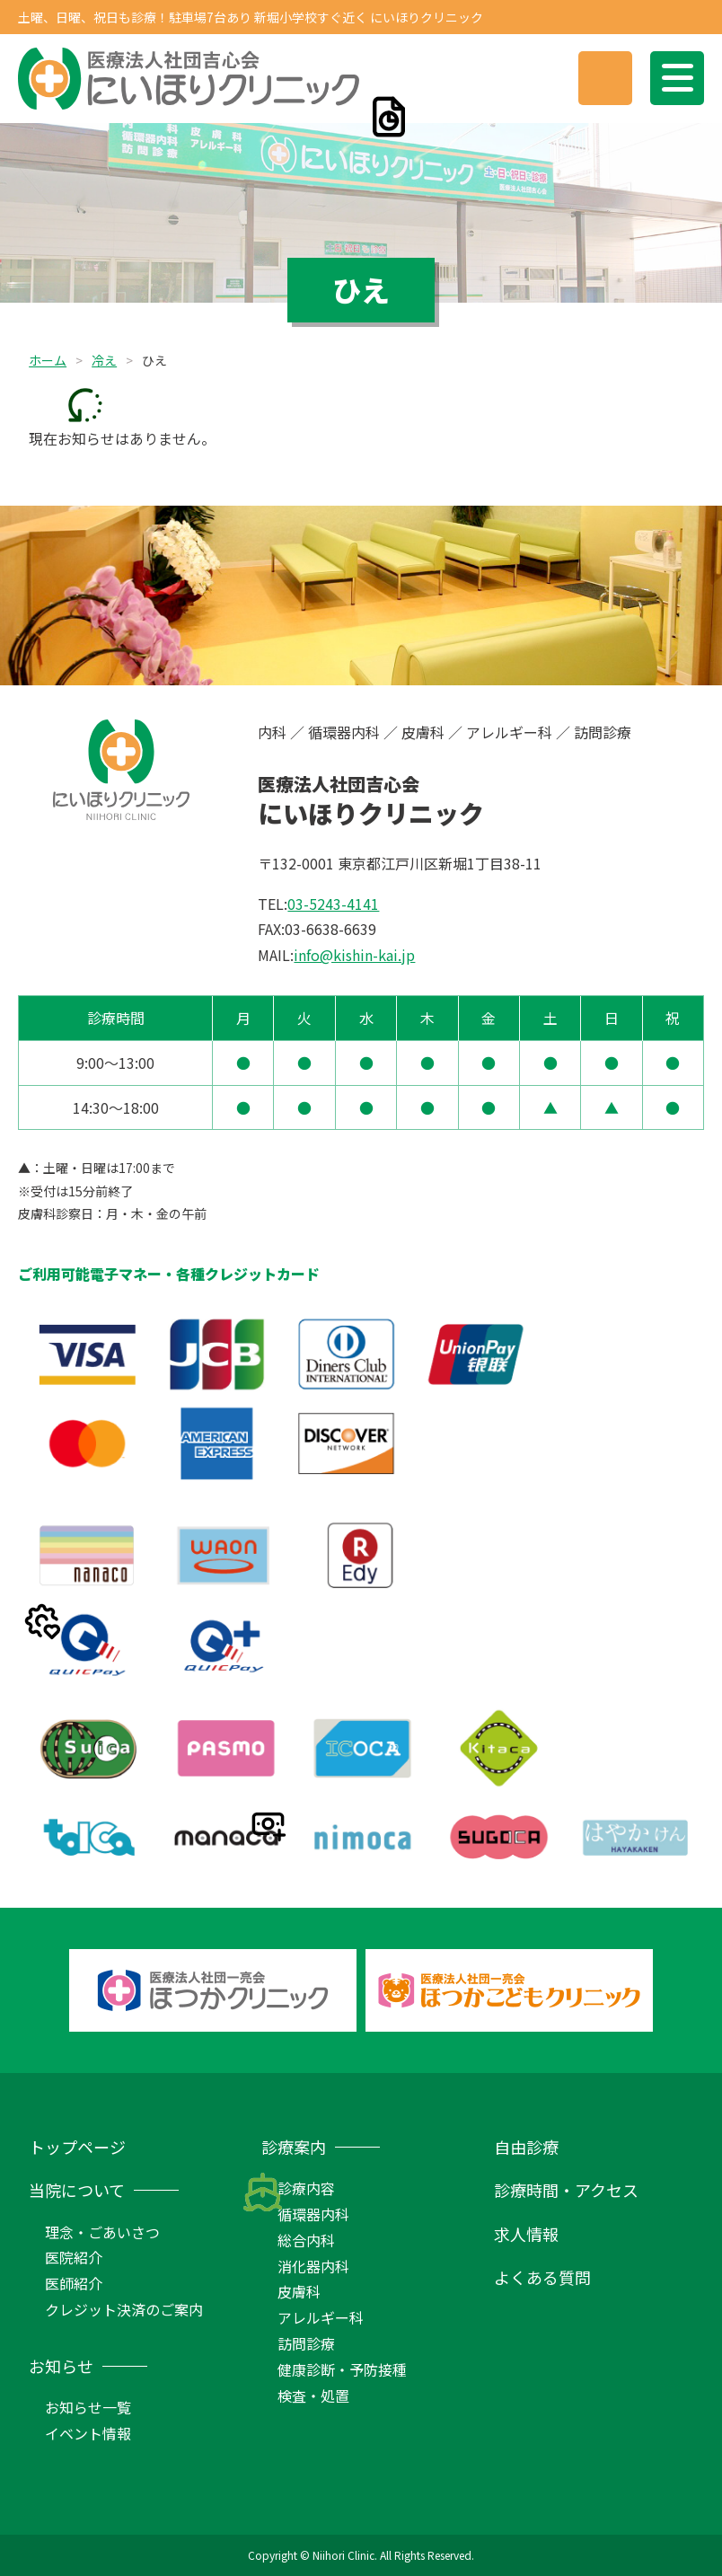 Image resolution: width=722 pixels, height=2576 pixels. What do you see at coordinates (85, 405) in the screenshot?
I see `rotate content counterclockwise` at bounding box center [85, 405].